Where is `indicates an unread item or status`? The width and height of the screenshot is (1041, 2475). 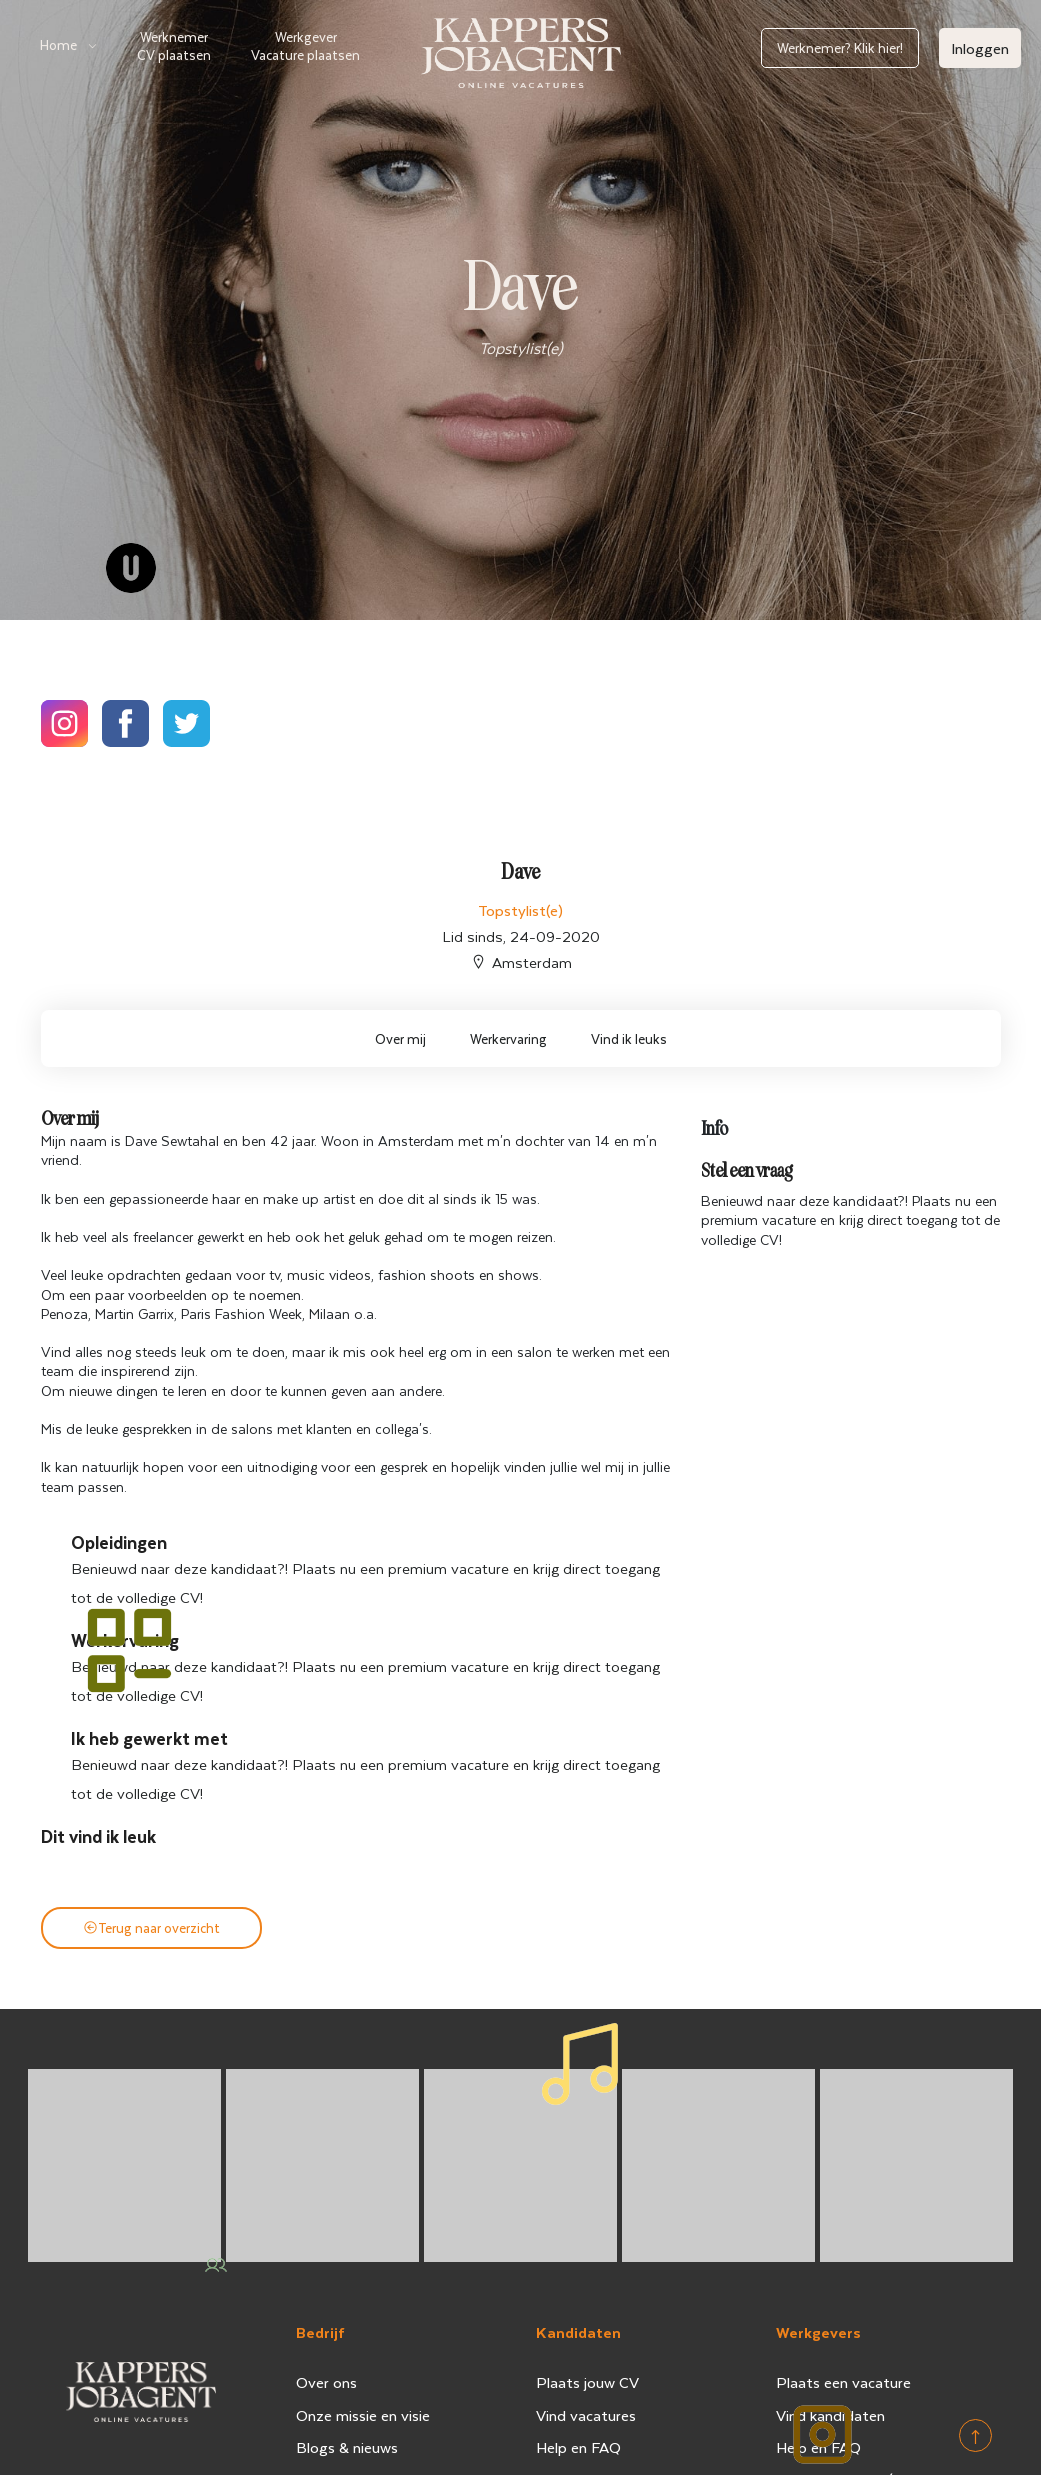
indicates an unread item or status is located at coordinates (131, 568).